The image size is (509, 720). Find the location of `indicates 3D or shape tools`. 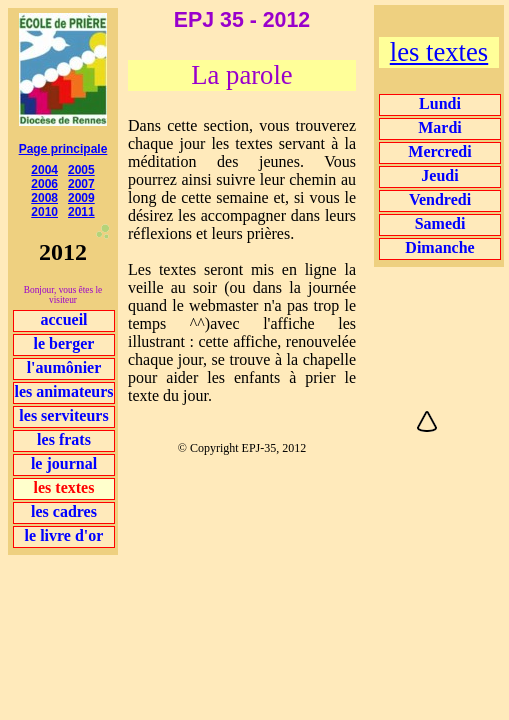

indicates 3D or shape tools is located at coordinates (427, 422).